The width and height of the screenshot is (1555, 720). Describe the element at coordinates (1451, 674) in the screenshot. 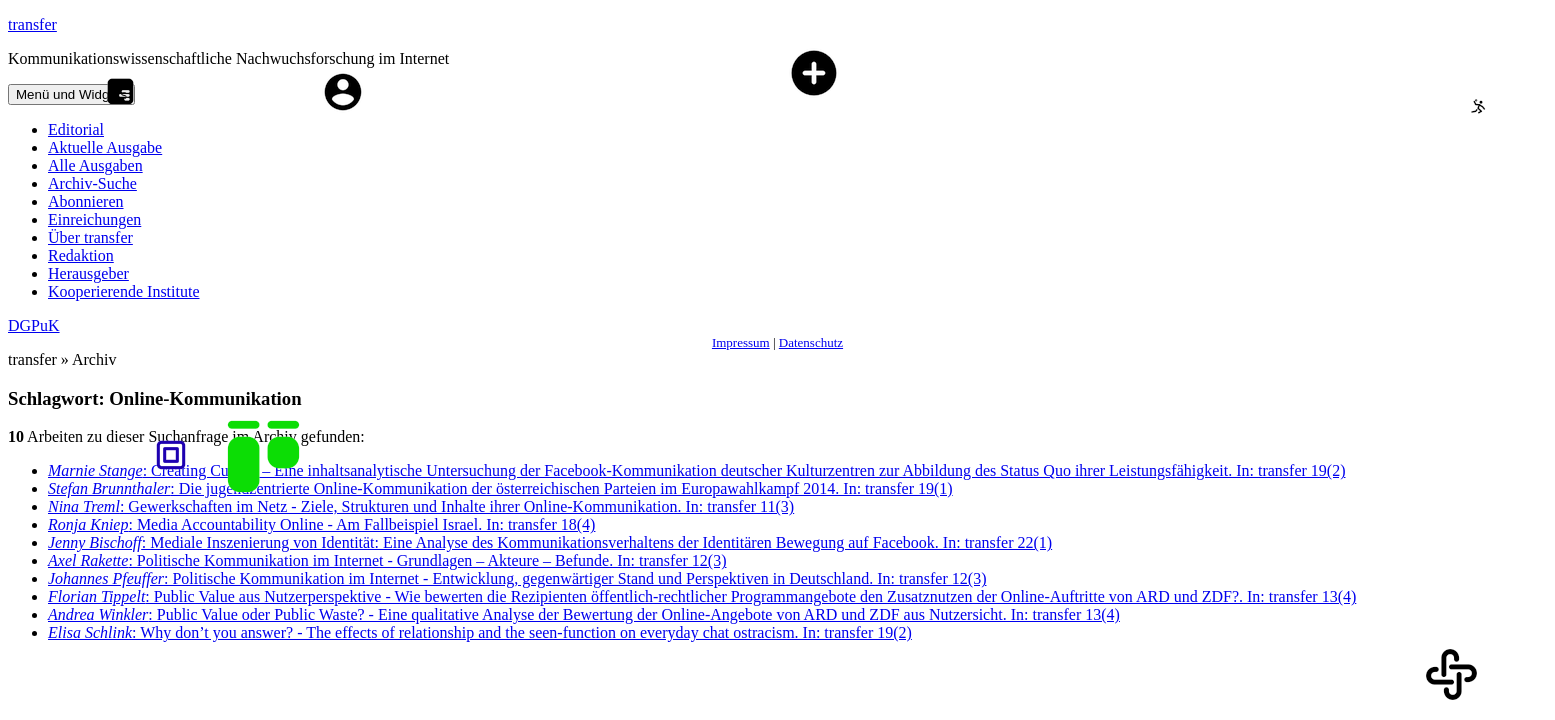

I see `access API application settings` at that location.